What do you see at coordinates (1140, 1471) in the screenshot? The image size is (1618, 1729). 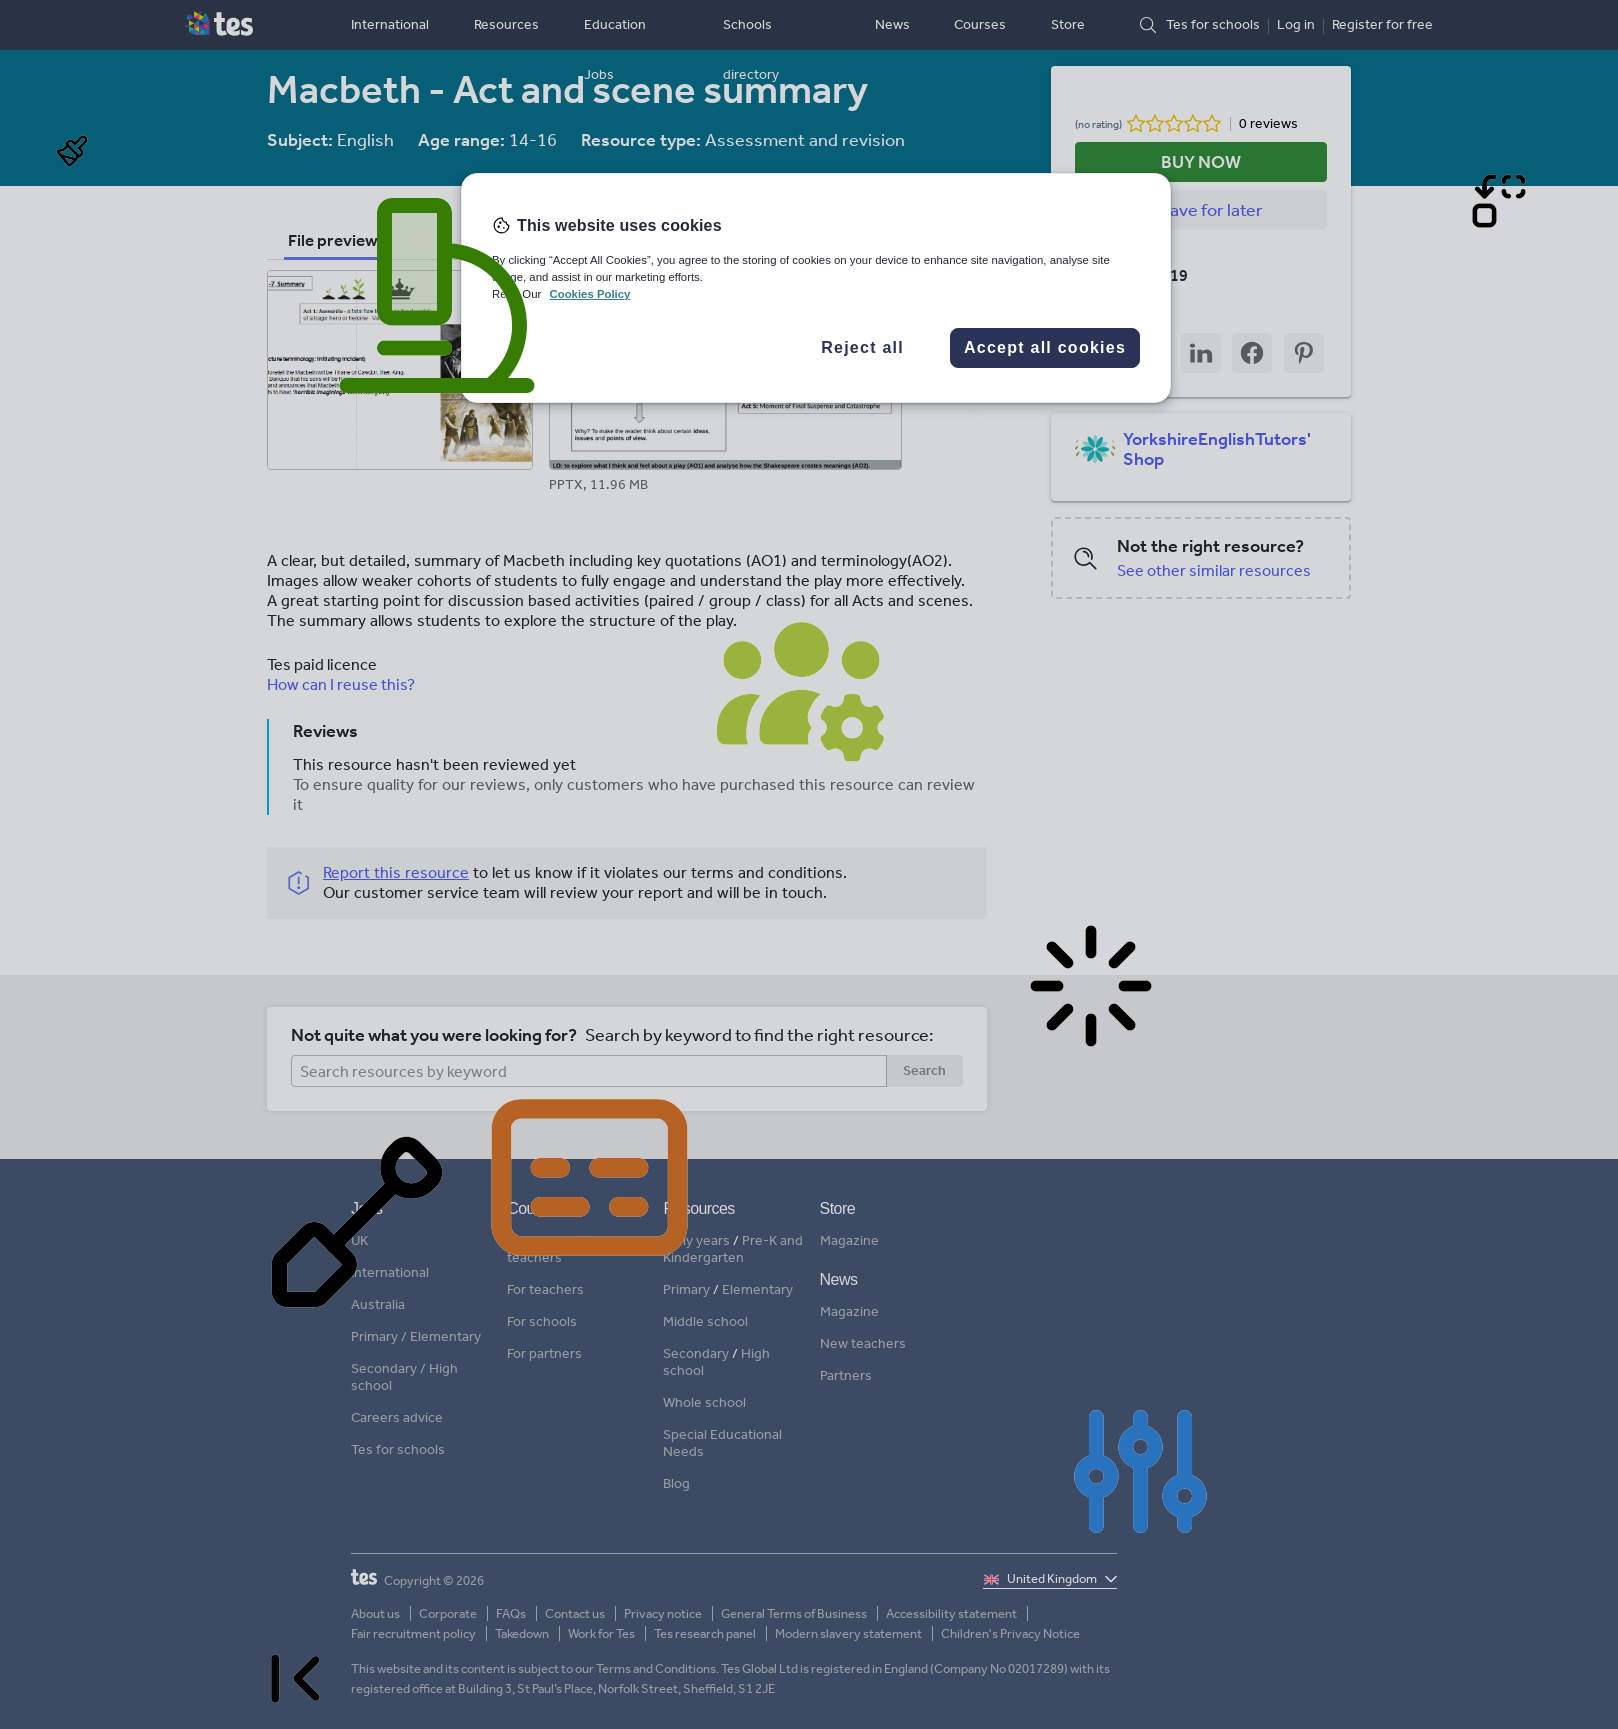 I see `adjust settings or preferences` at bounding box center [1140, 1471].